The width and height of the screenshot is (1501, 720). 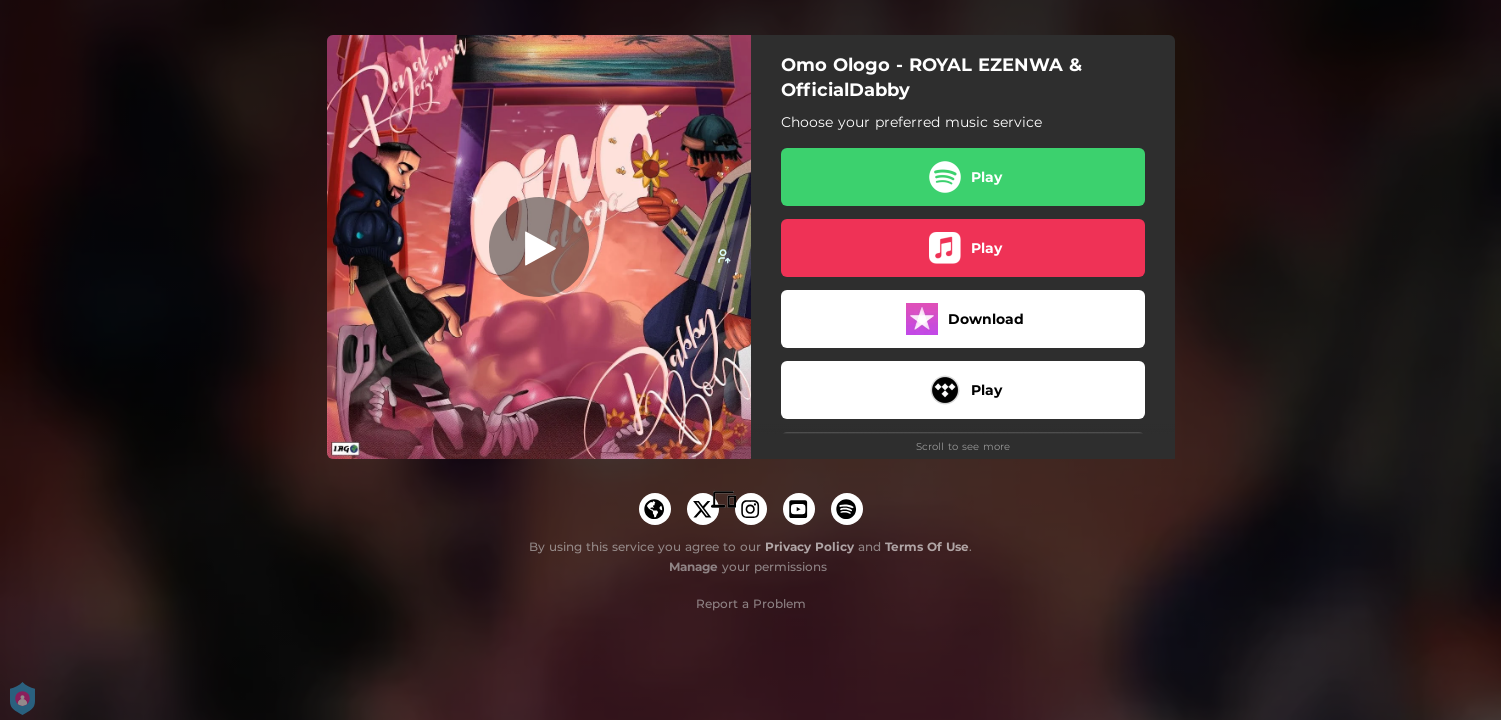 What do you see at coordinates (723, 256) in the screenshot?
I see `promote user or elevate permissions` at bounding box center [723, 256].